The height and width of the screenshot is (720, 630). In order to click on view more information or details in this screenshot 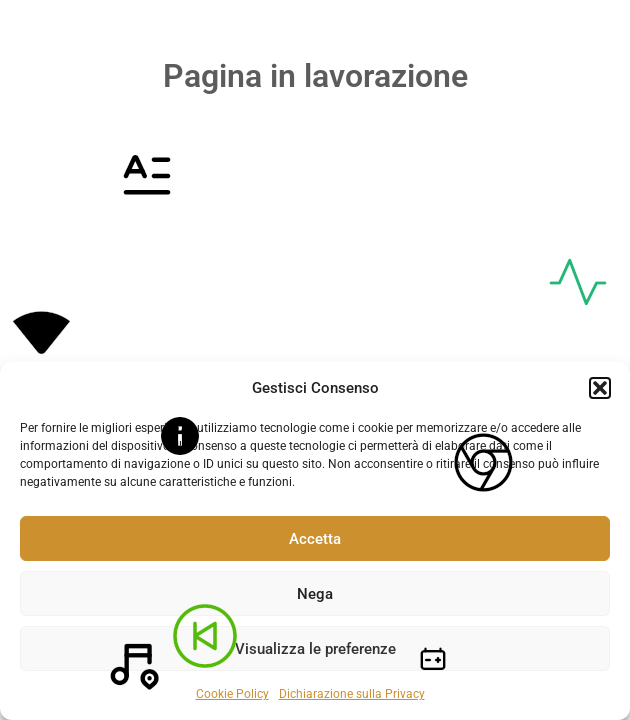, I will do `click(180, 436)`.